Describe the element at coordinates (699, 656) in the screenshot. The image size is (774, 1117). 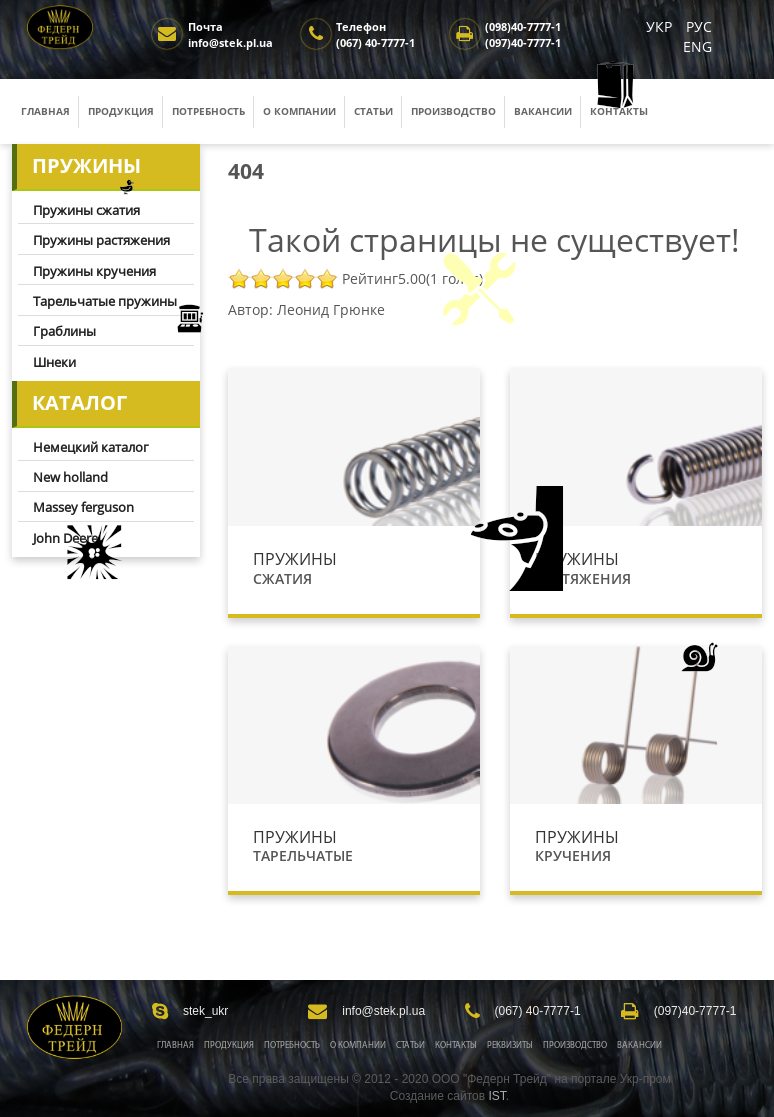
I see `indicates slow loading or processing speed` at that location.